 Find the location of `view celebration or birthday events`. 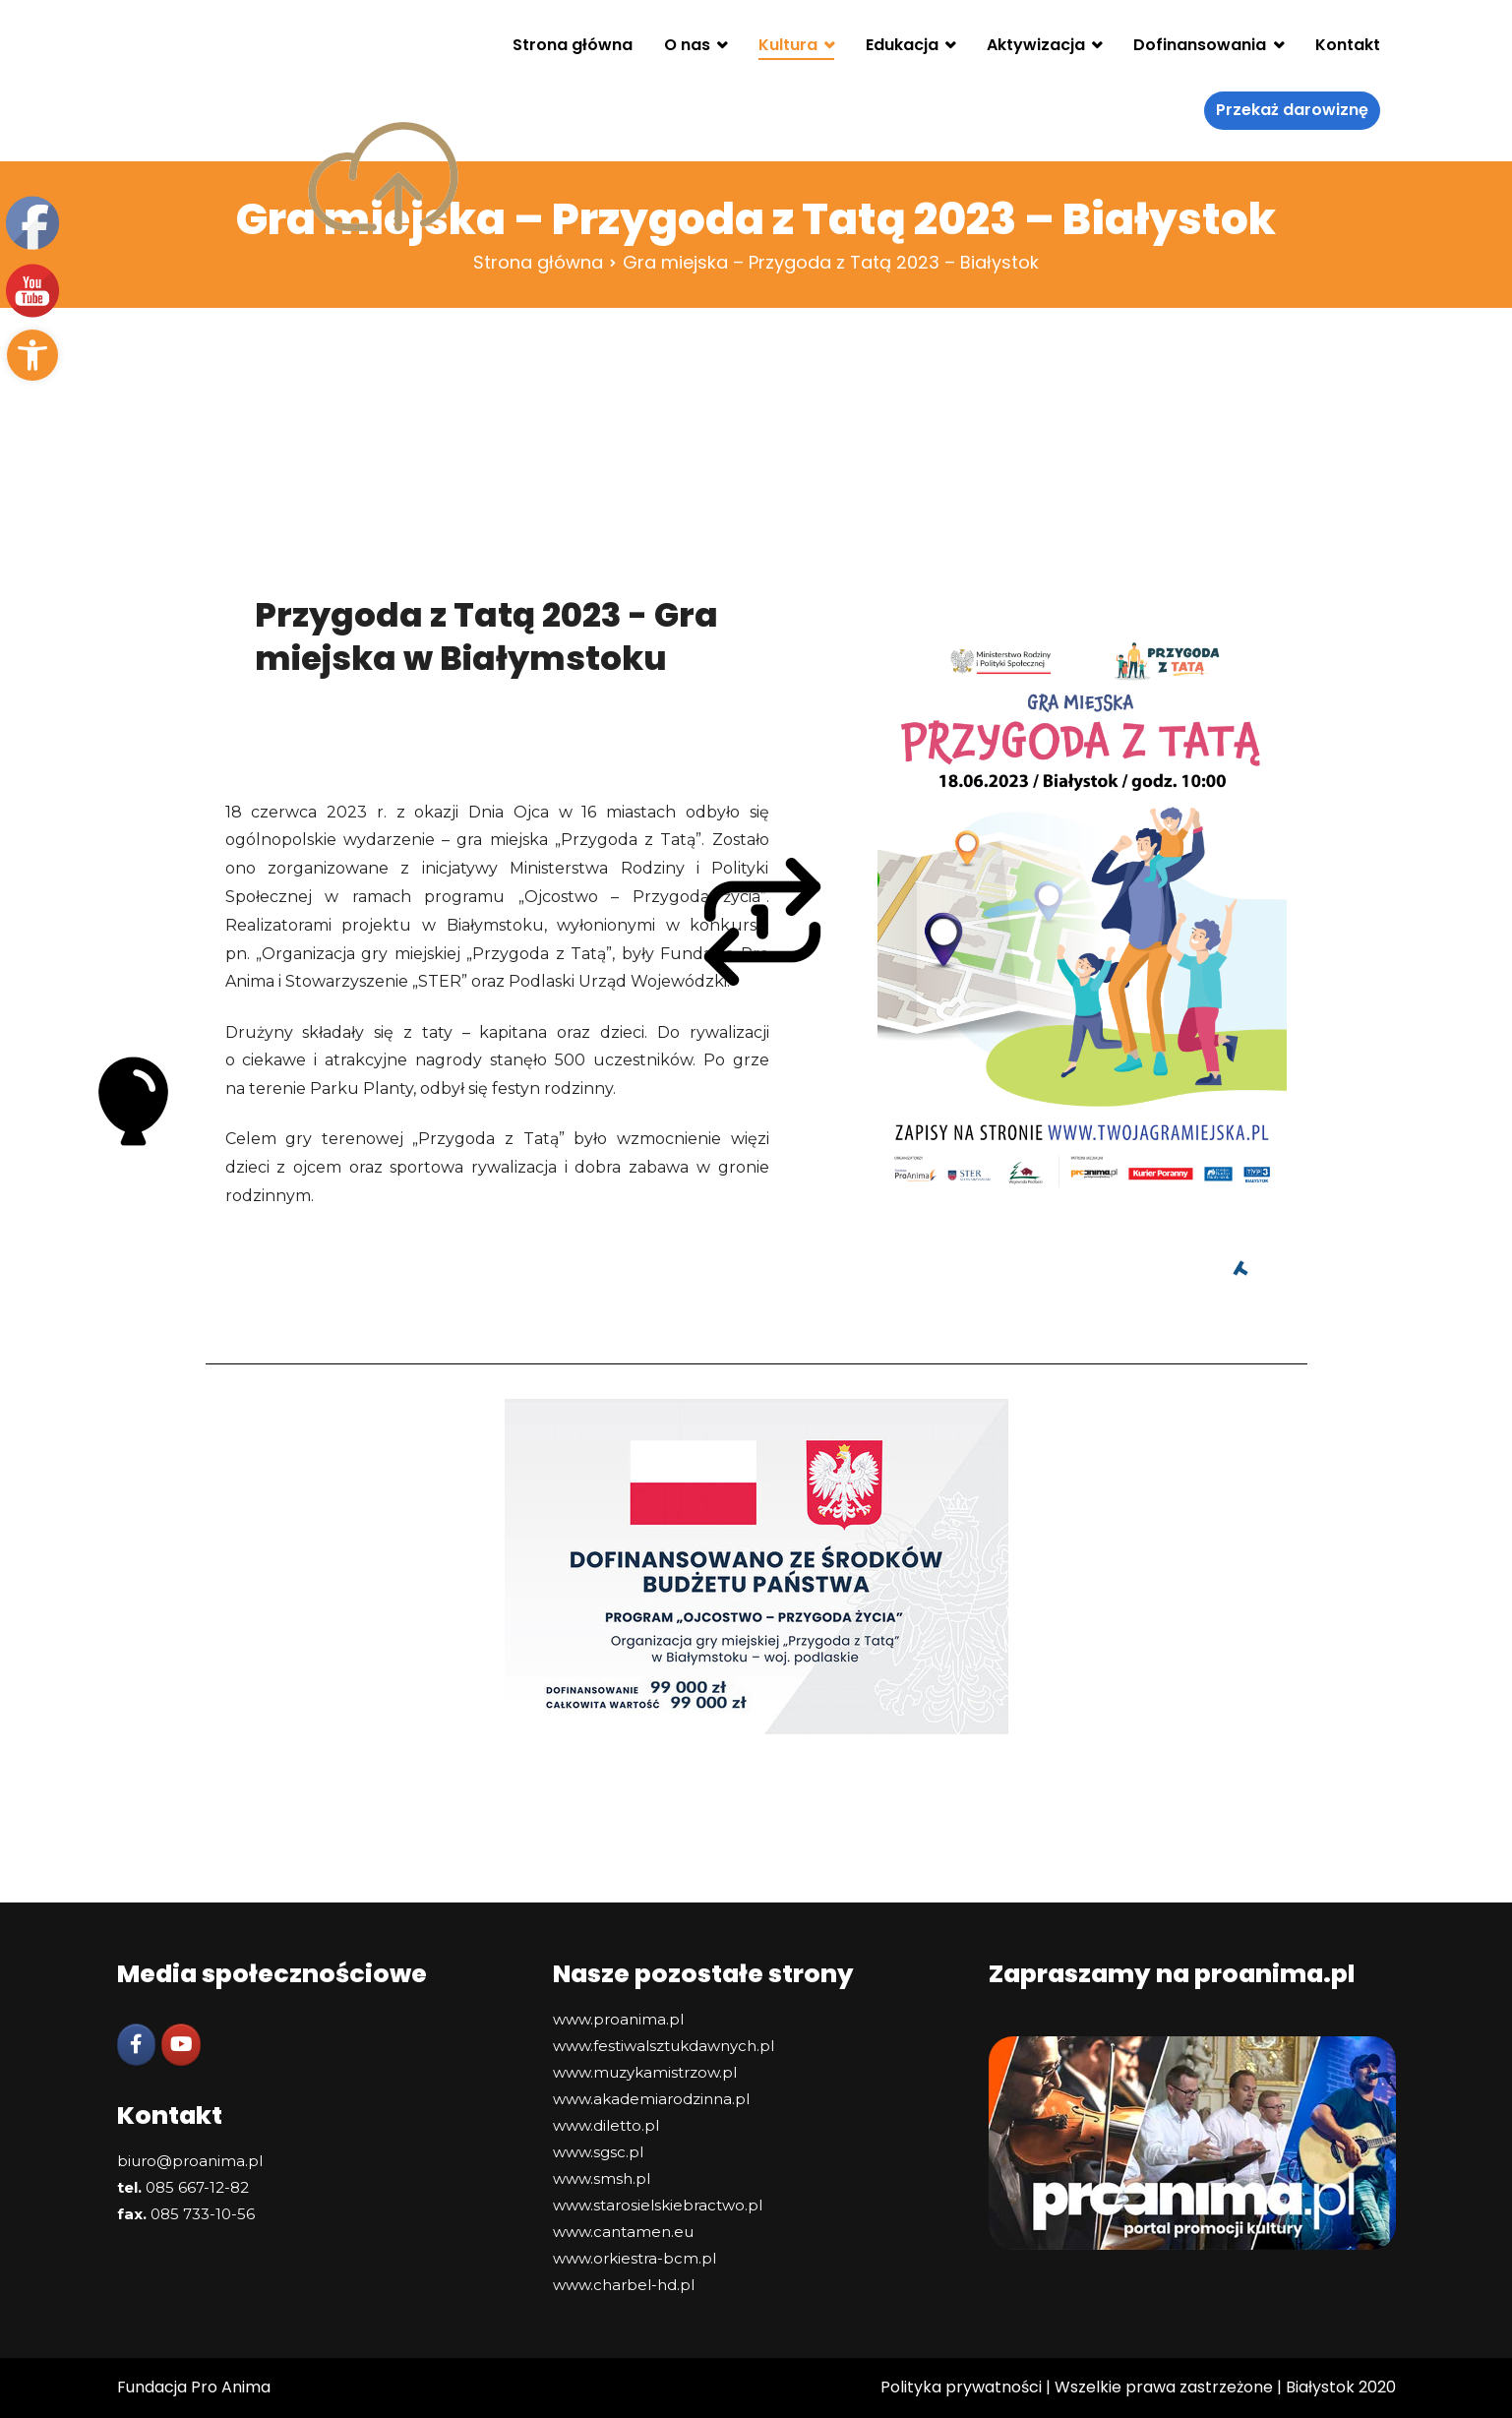

view celebration or birthday events is located at coordinates (133, 1101).